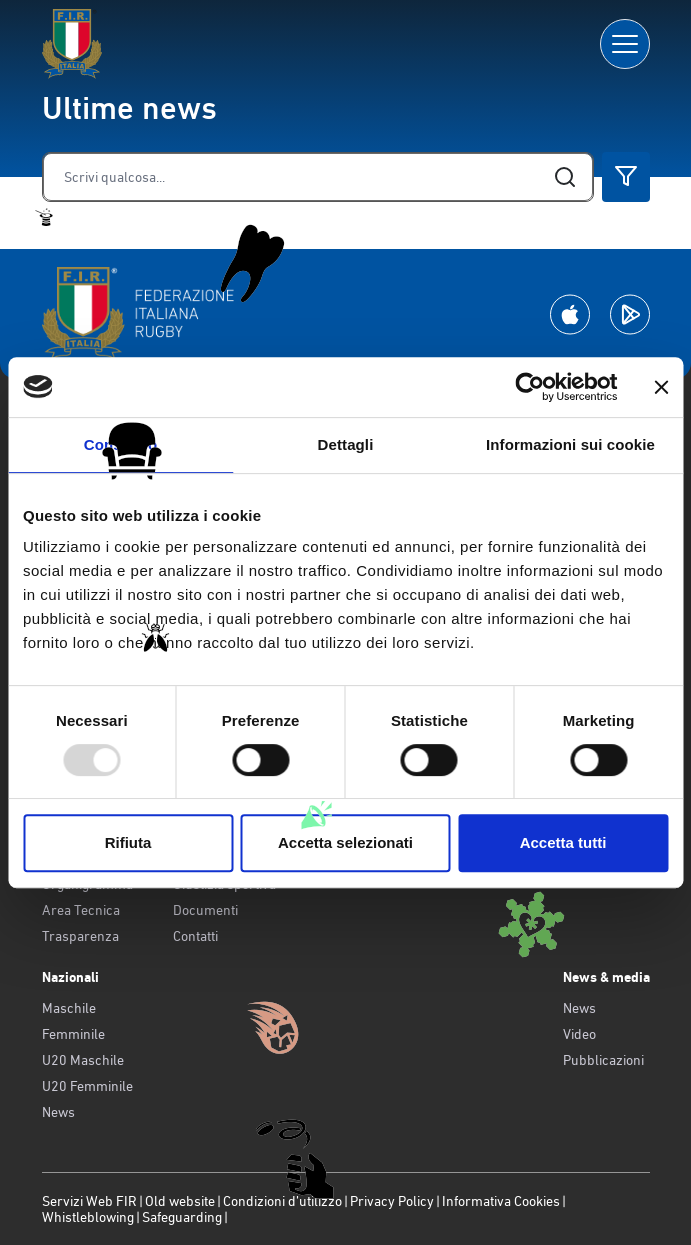 Image resolution: width=691 pixels, height=1245 pixels. What do you see at coordinates (316, 816) in the screenshot?
I see `make an announcement or broadcast` at bounding box center [316, 816].